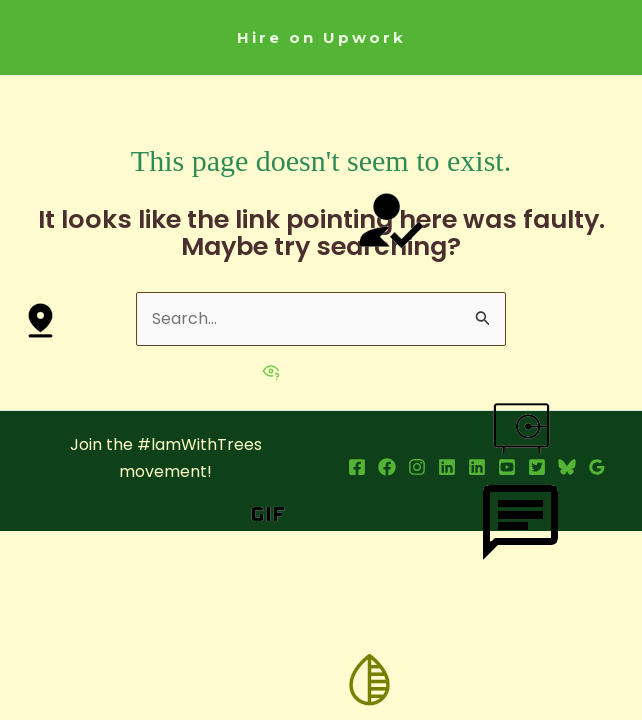 The height and width of the screenshot is (720, 642). Describe the element at coordinates (520, 522) in the screenshot. I see `open chat or messaging` at that location.